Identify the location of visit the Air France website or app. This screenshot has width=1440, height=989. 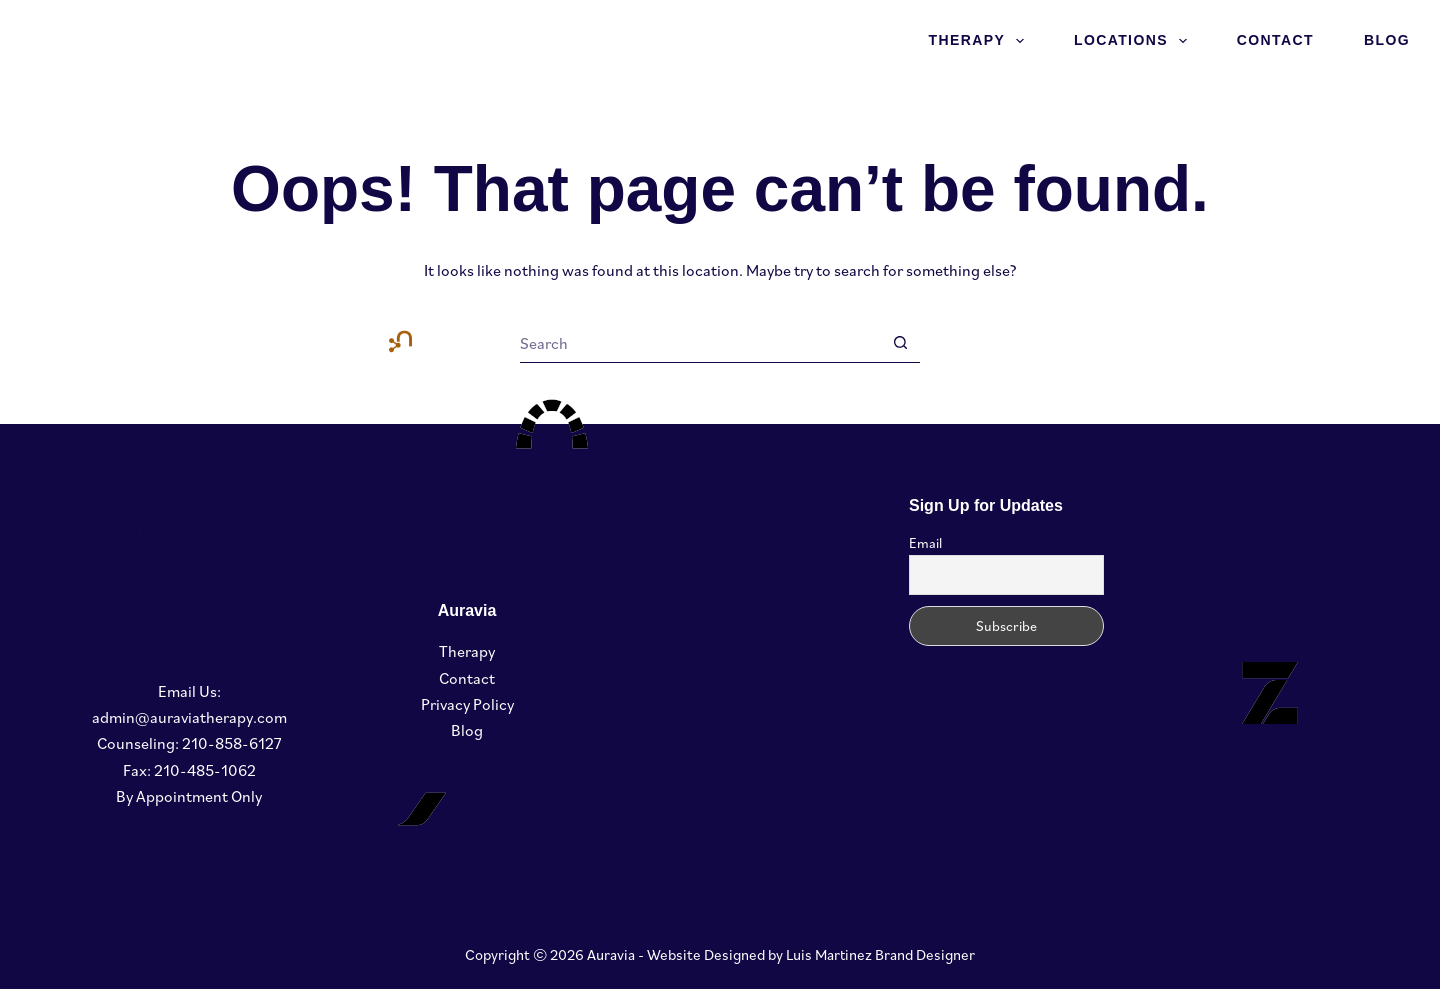
(422, 809).